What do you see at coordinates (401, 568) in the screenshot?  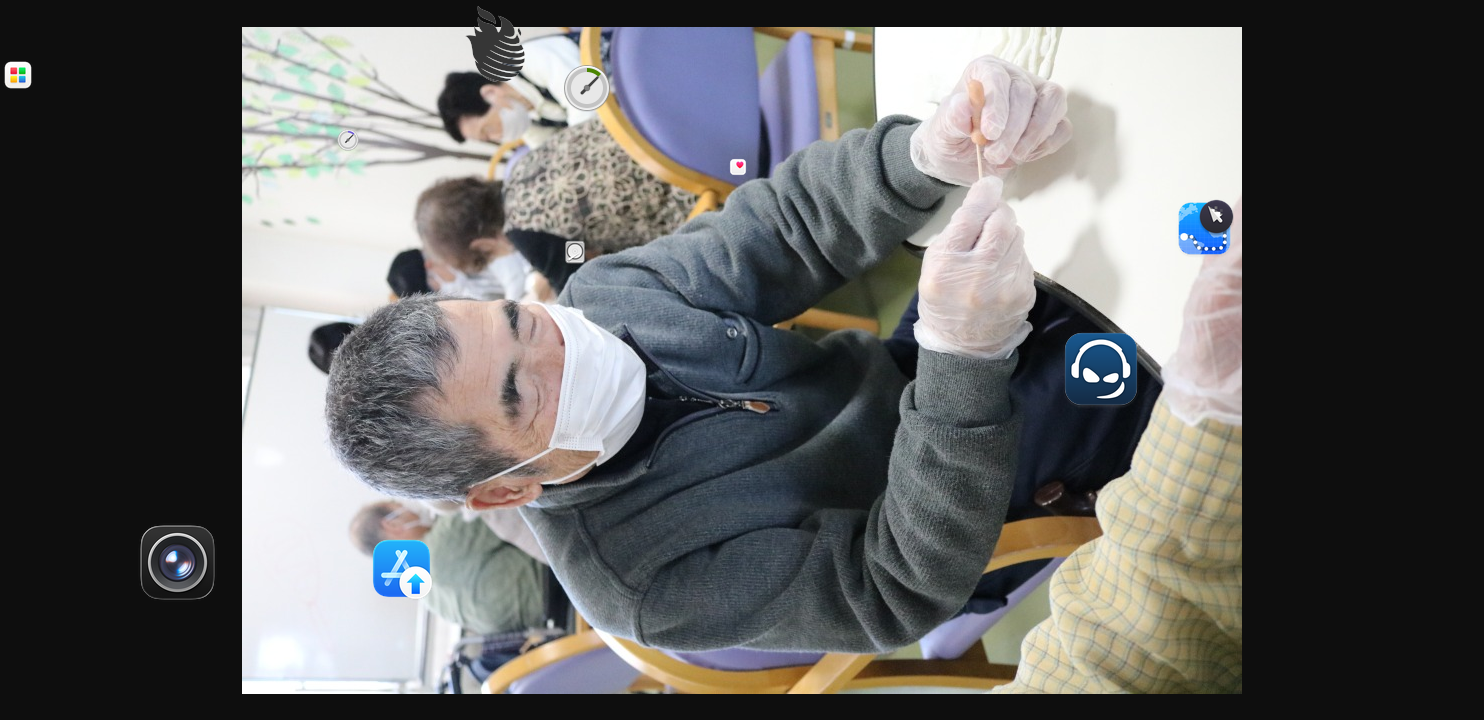 I see `check for and install system software updates` at bounding box center [401, 568].